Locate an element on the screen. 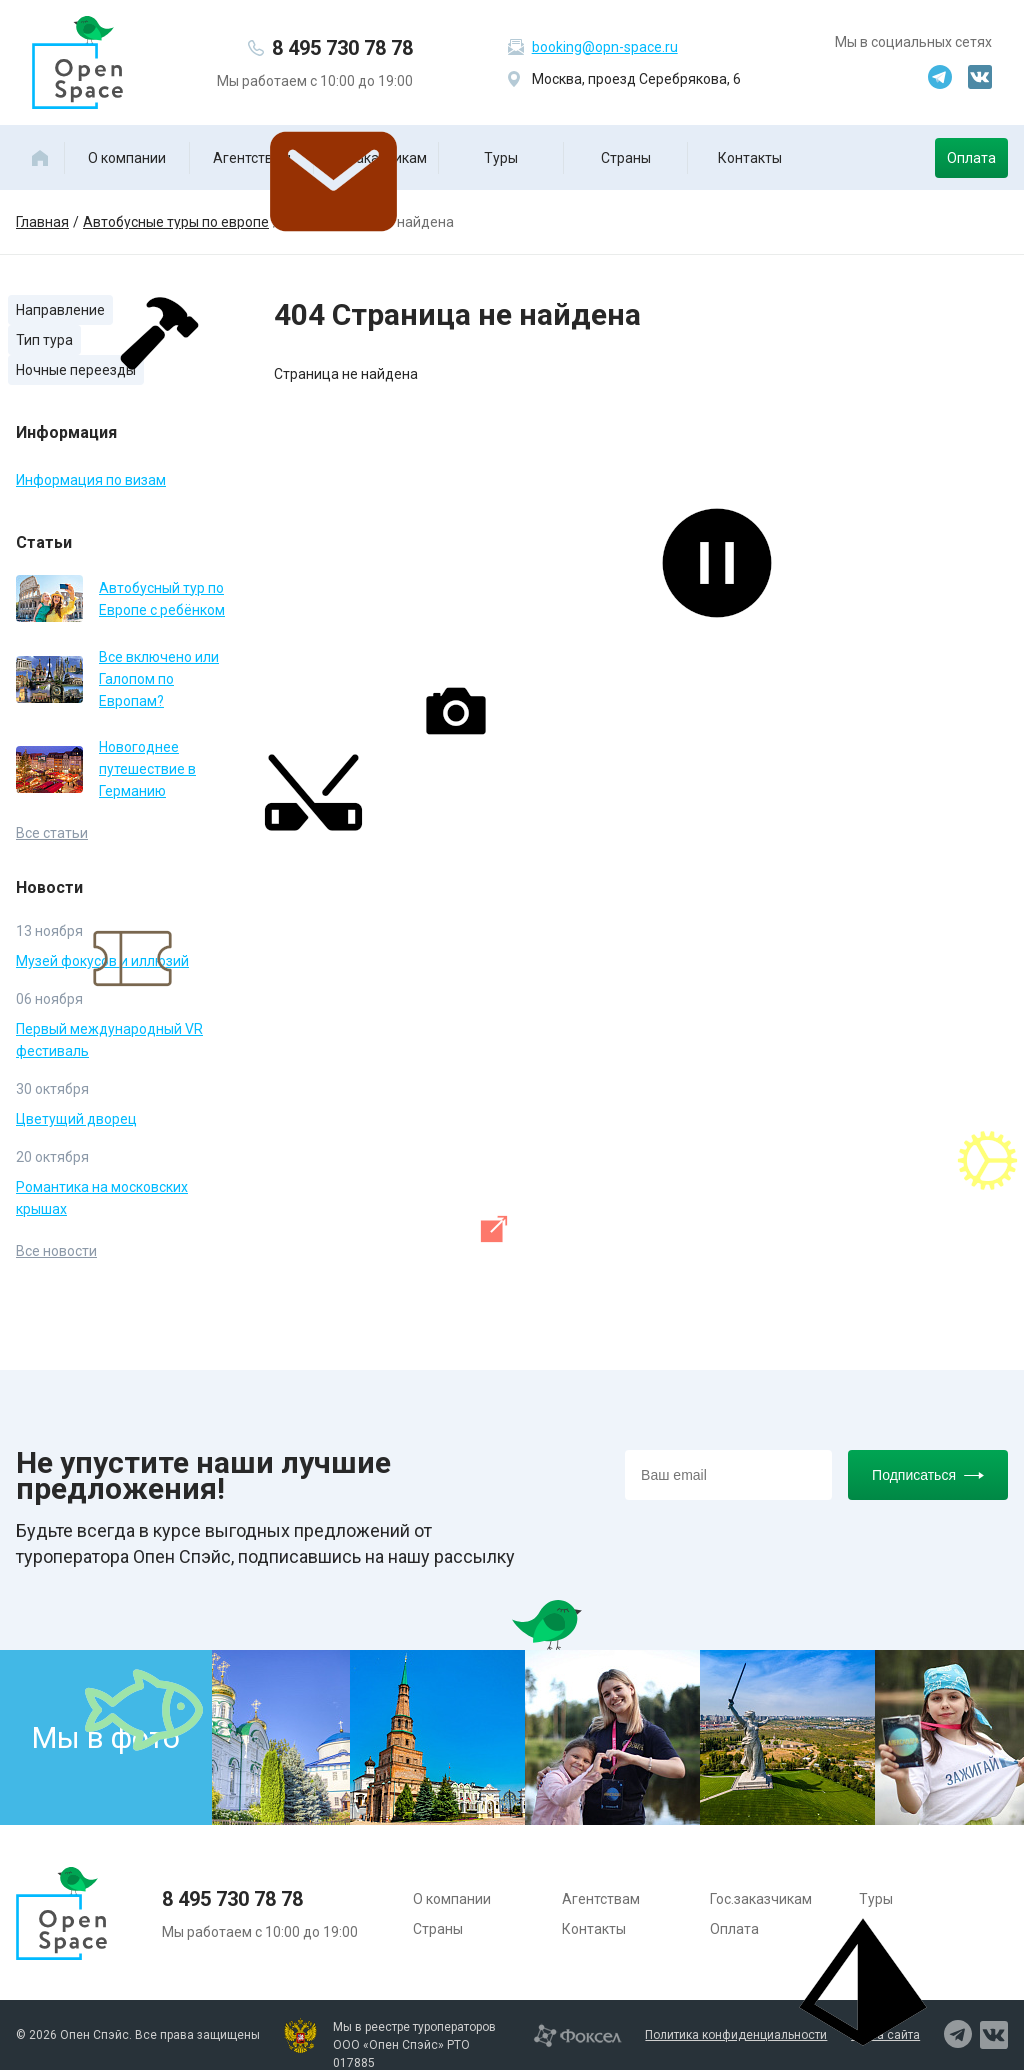 The width and height of the screenshot is (1024, 2070). view hockey scores or stats is located at coordinates (313, 792).